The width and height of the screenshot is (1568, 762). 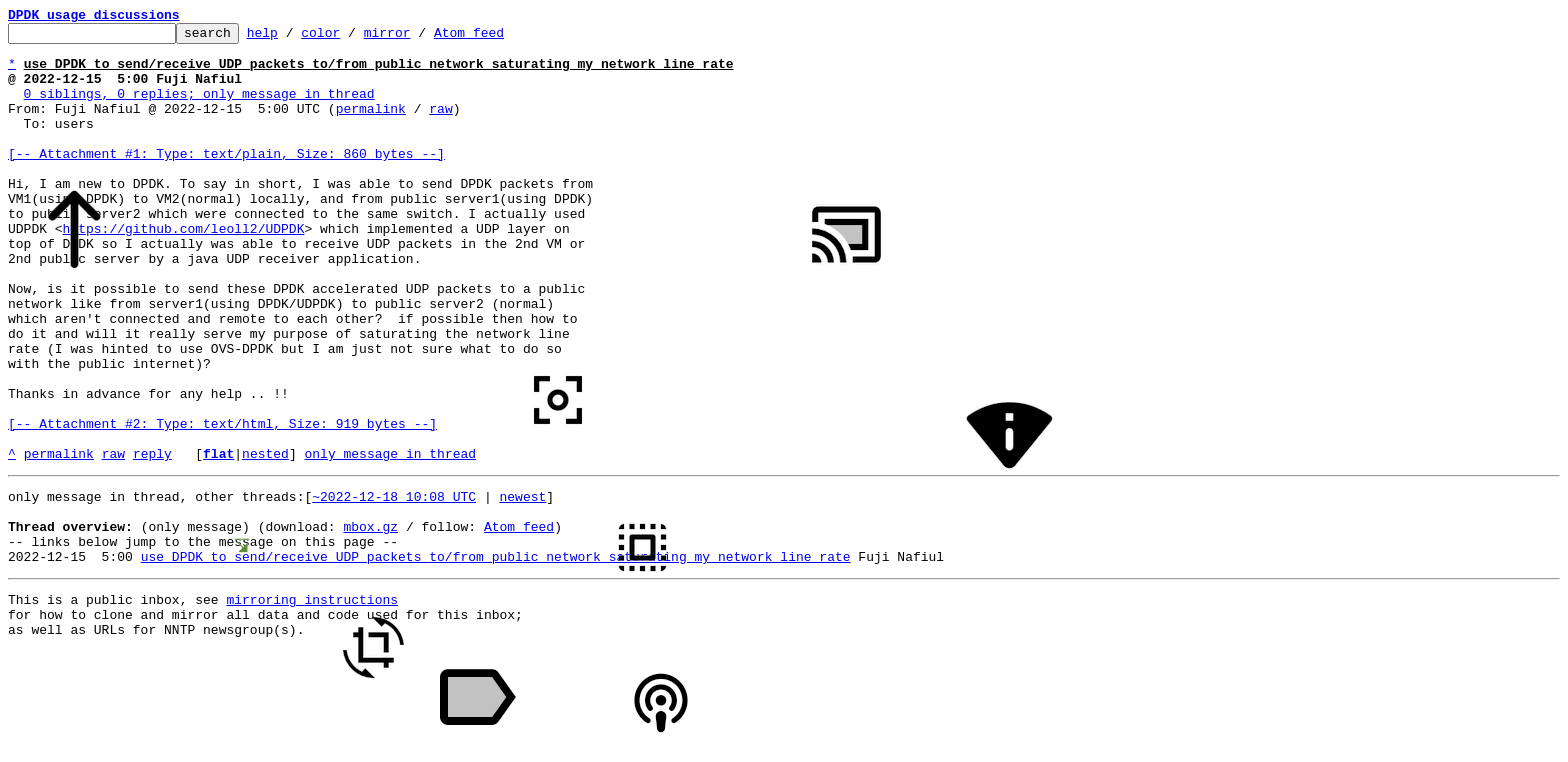 What do you see at coordinates (558, 400) in the screenshot?
I see `focus camera on a subject` at bounding box center [558, 400].